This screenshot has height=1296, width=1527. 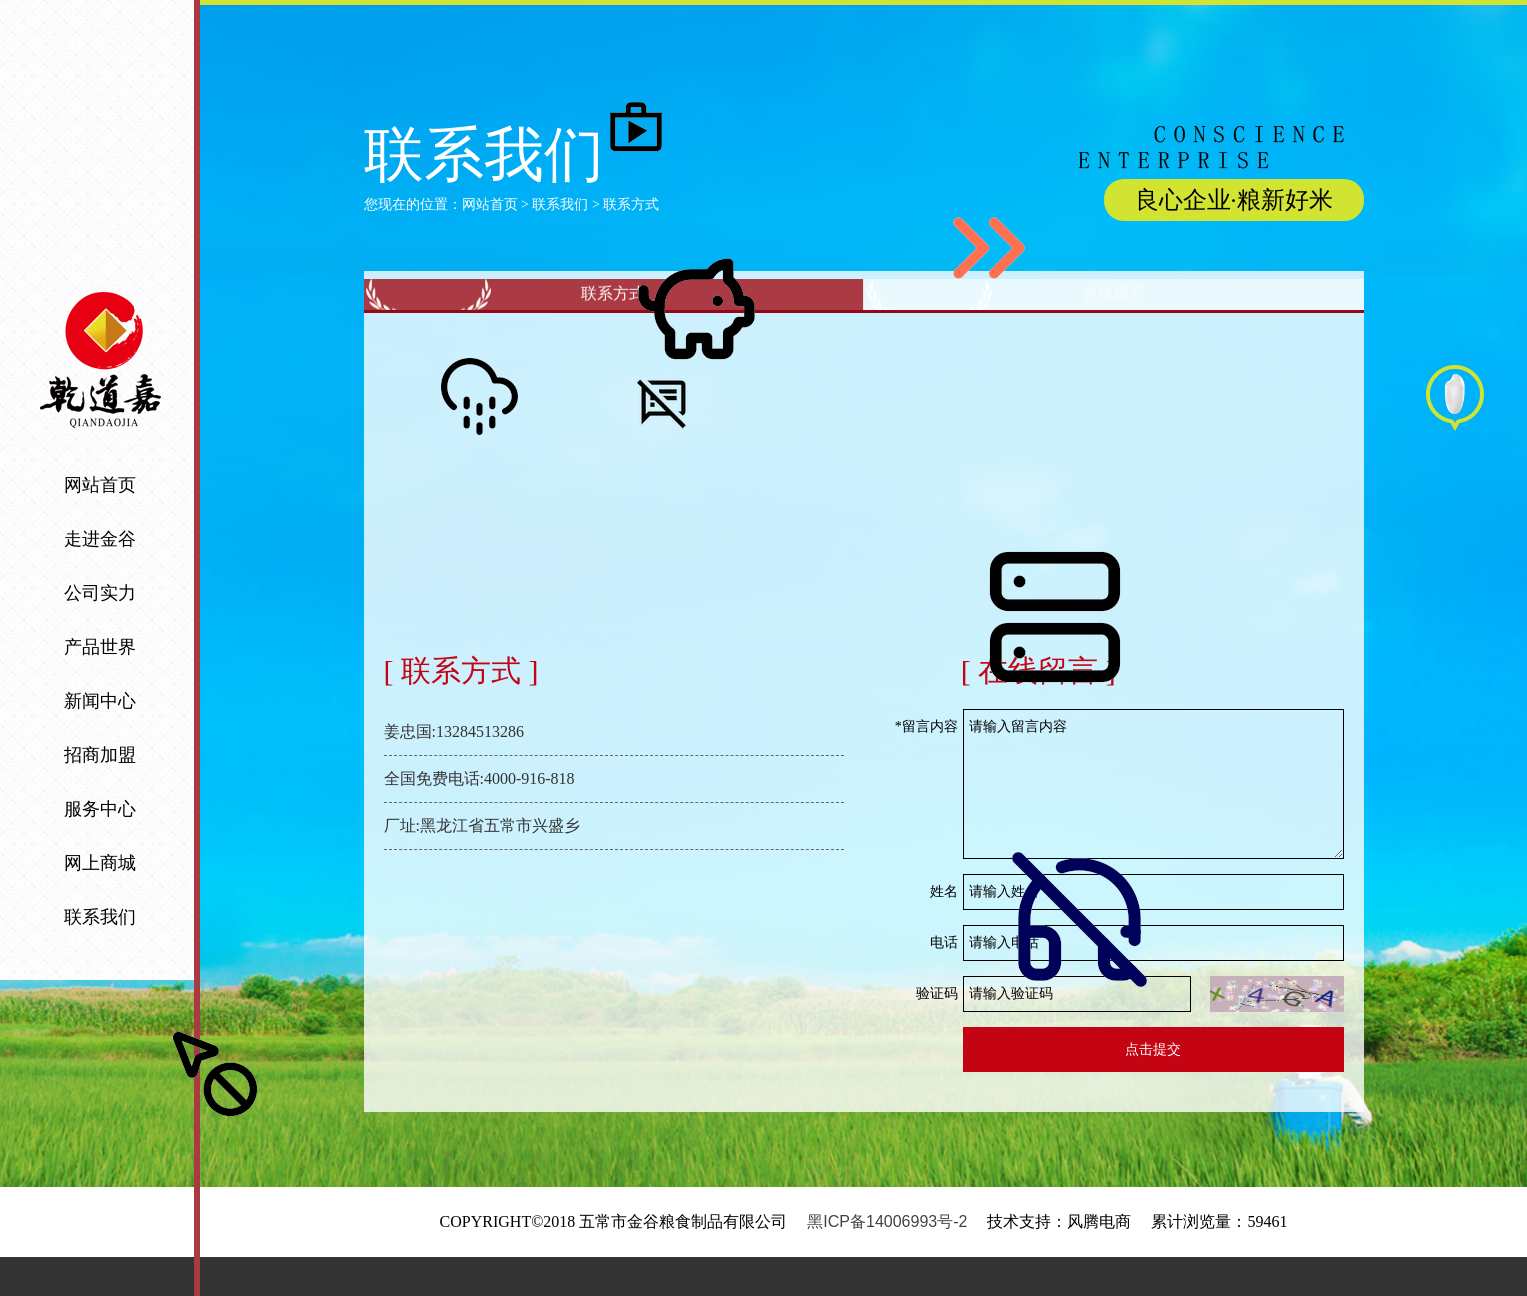 What do you see at coordinates (479, 396) in the screenshot?
I see `indicates light rain or drizzle in weather forecast` at bounding box center [479, 396].